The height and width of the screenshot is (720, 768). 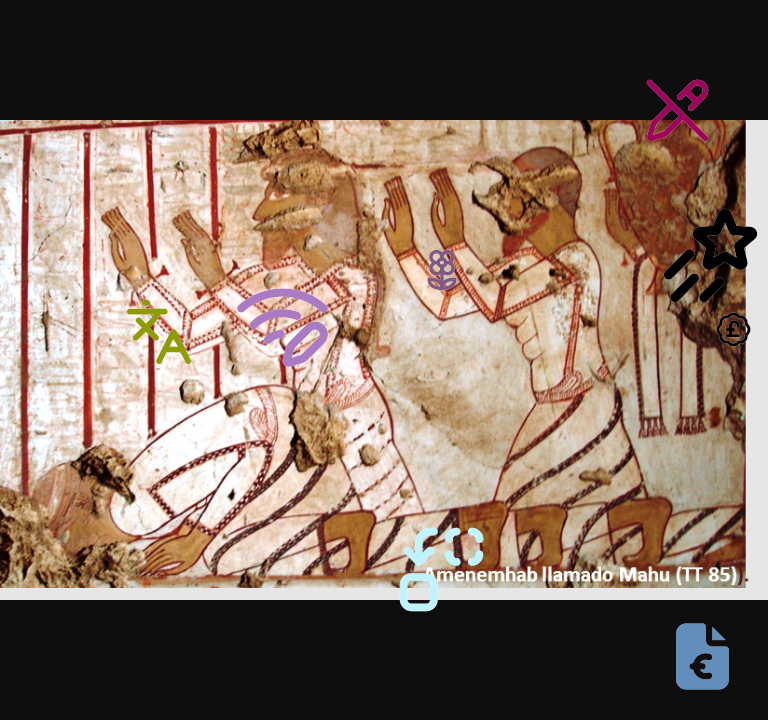 What do you see at coordinates (159, 332) in the screenshot?
I see `change language settings` at bounding box center [159, 332].